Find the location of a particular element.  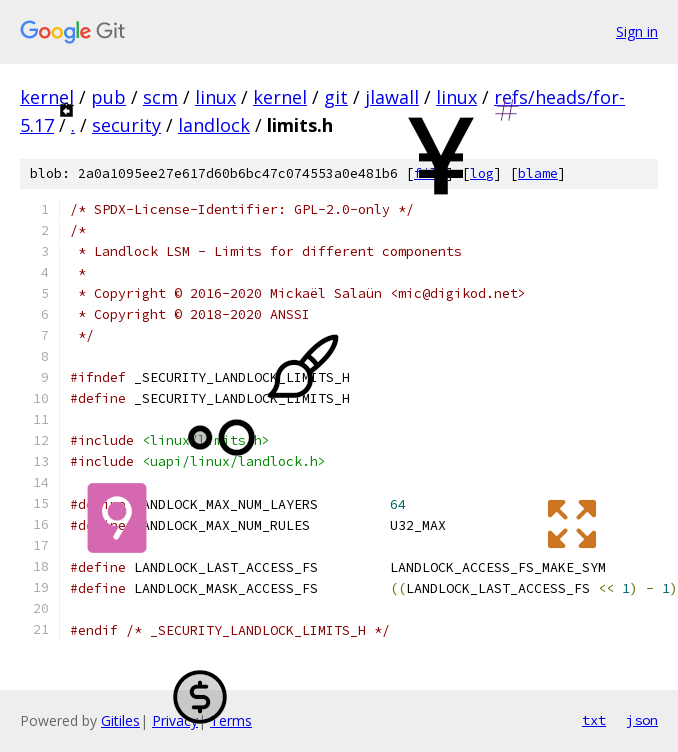

indicates the number nine in a list or sequence is located at coordinates (117, 518).